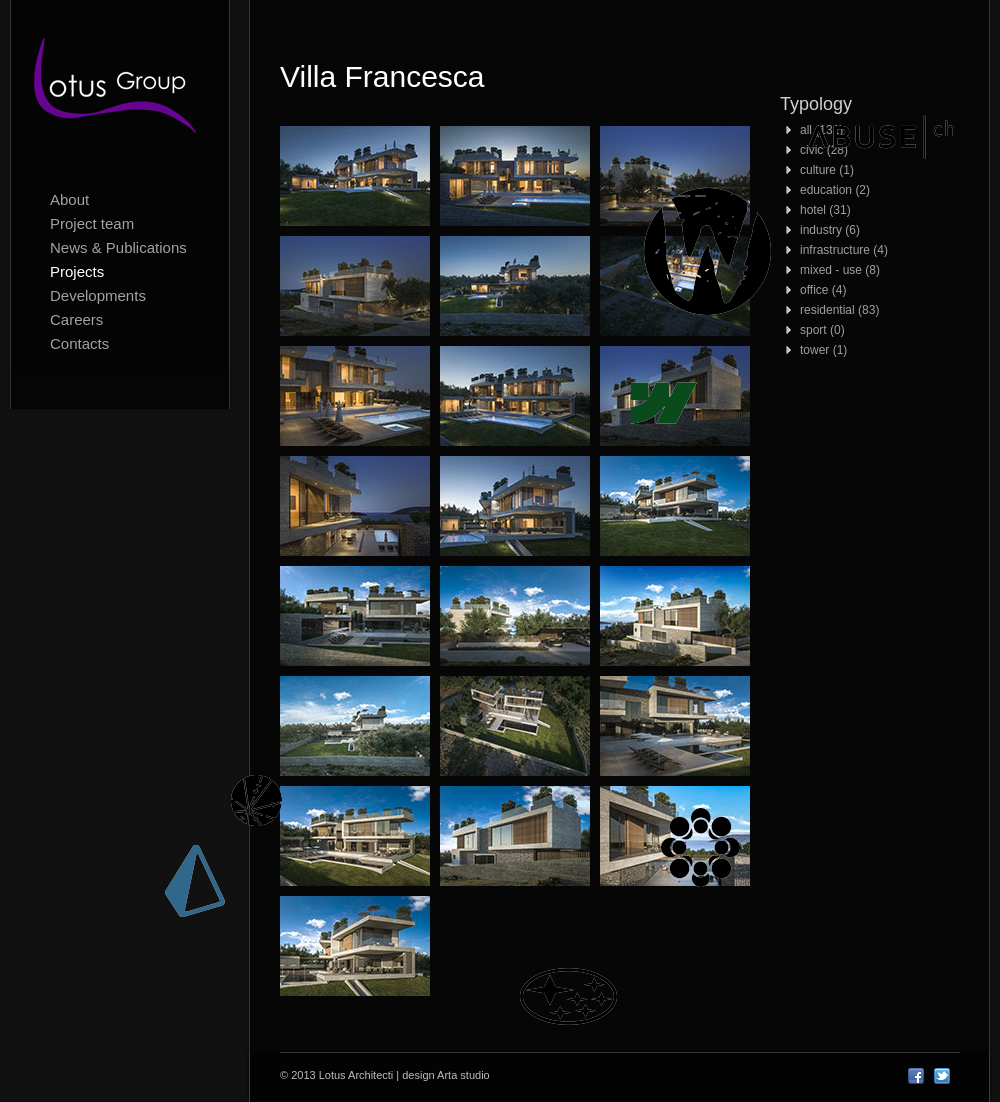 This screenshot has width=1000, height=1102. What do you see at coordinates (195, 881) in the screenshot?
I see `open Prisma ORM documentation or dashboard` at bounding box center [195, 881].